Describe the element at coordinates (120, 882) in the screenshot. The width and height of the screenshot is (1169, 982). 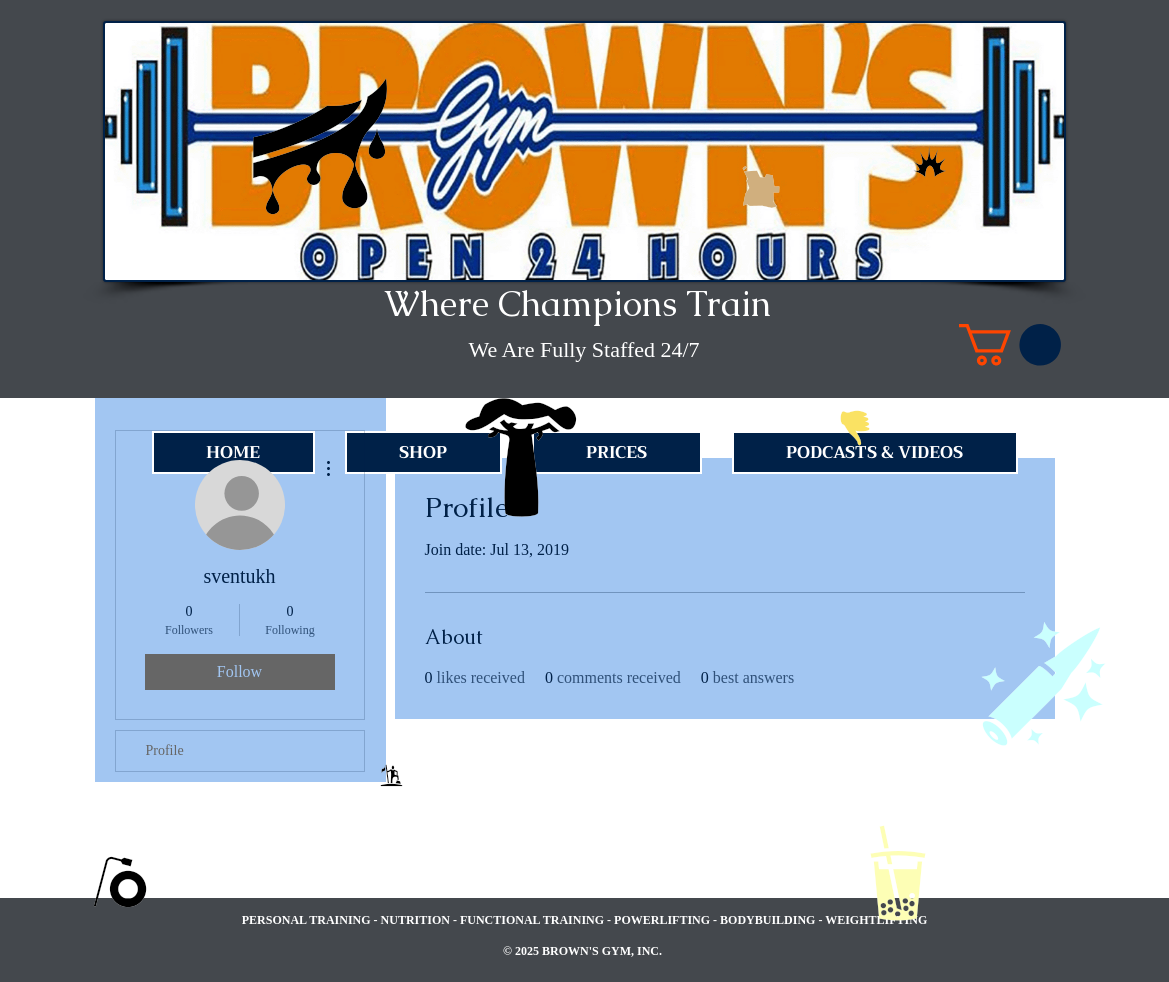
I see `access vehicle repair or tire change tools` at that location.